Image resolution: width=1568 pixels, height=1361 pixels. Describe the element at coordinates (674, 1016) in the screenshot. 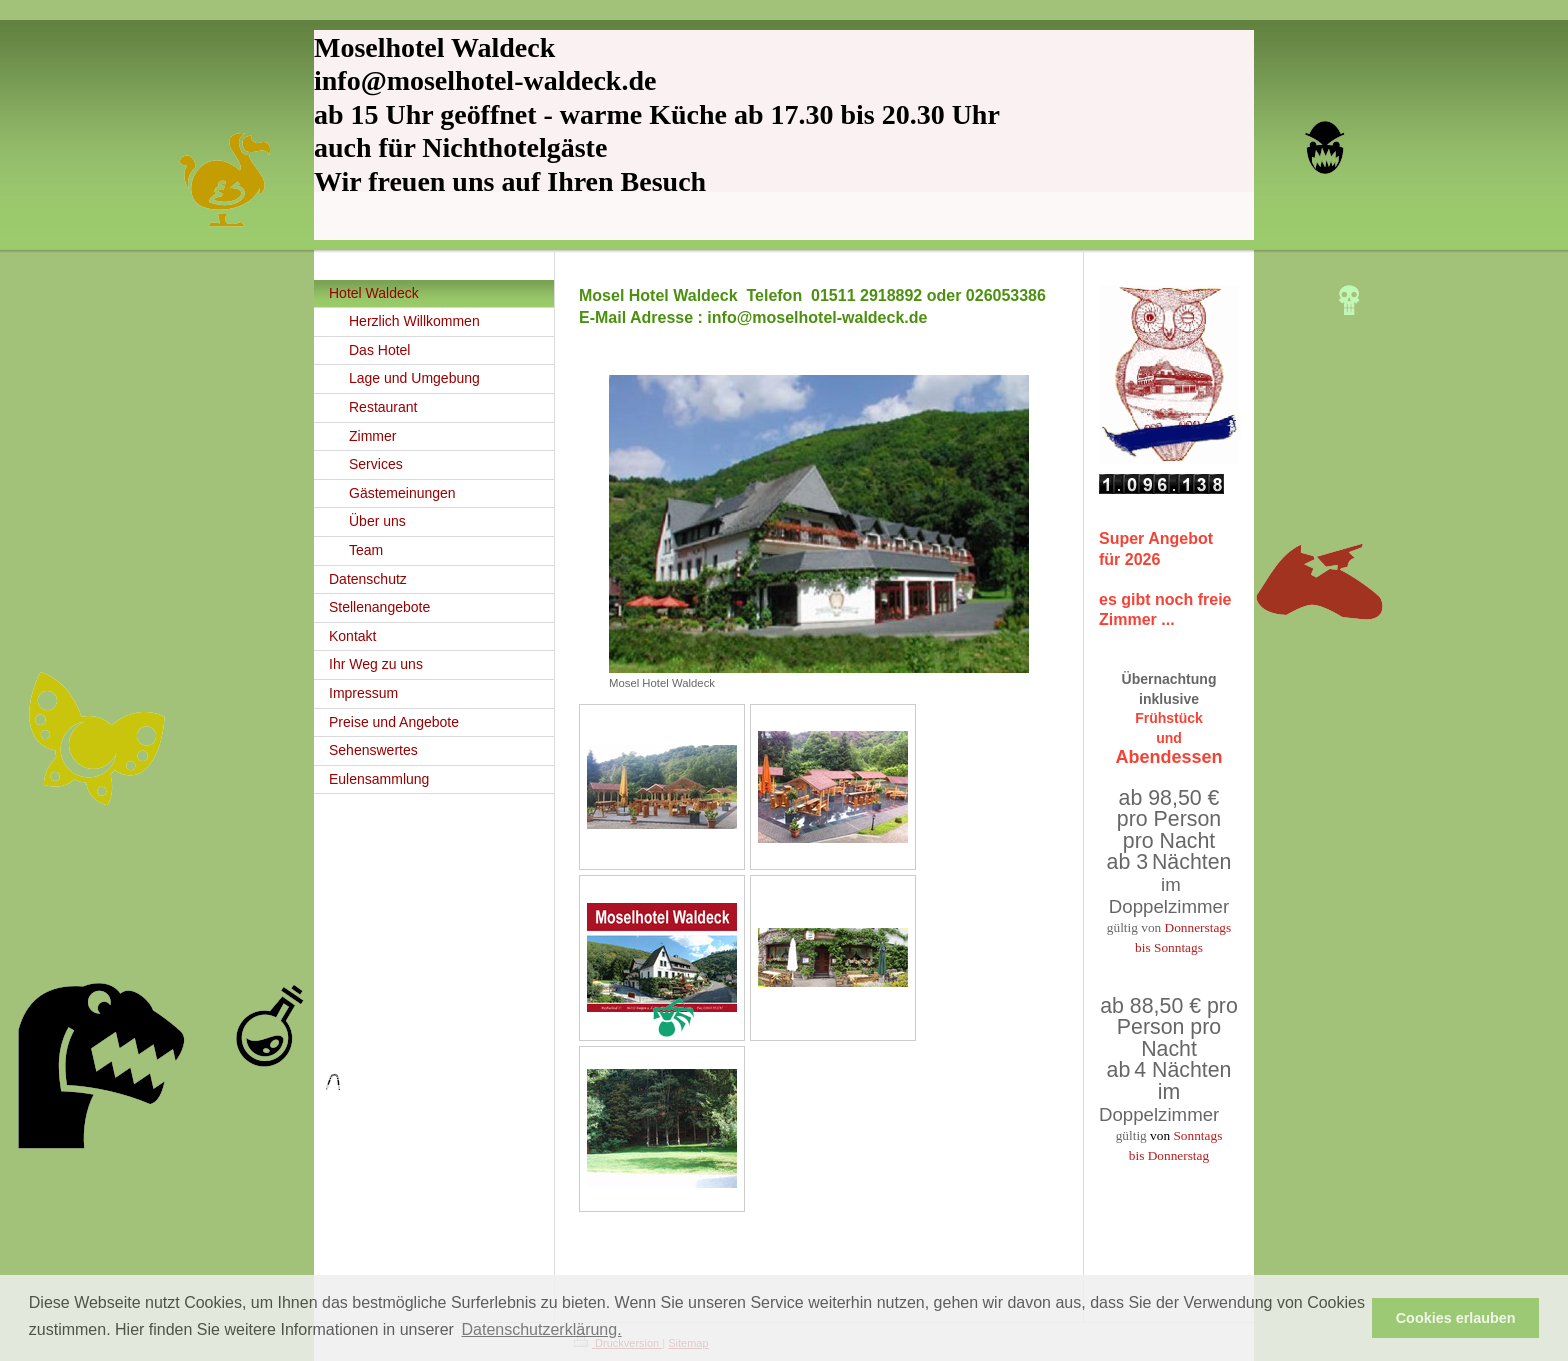

I see `steal or grab an item quickly` at that location.